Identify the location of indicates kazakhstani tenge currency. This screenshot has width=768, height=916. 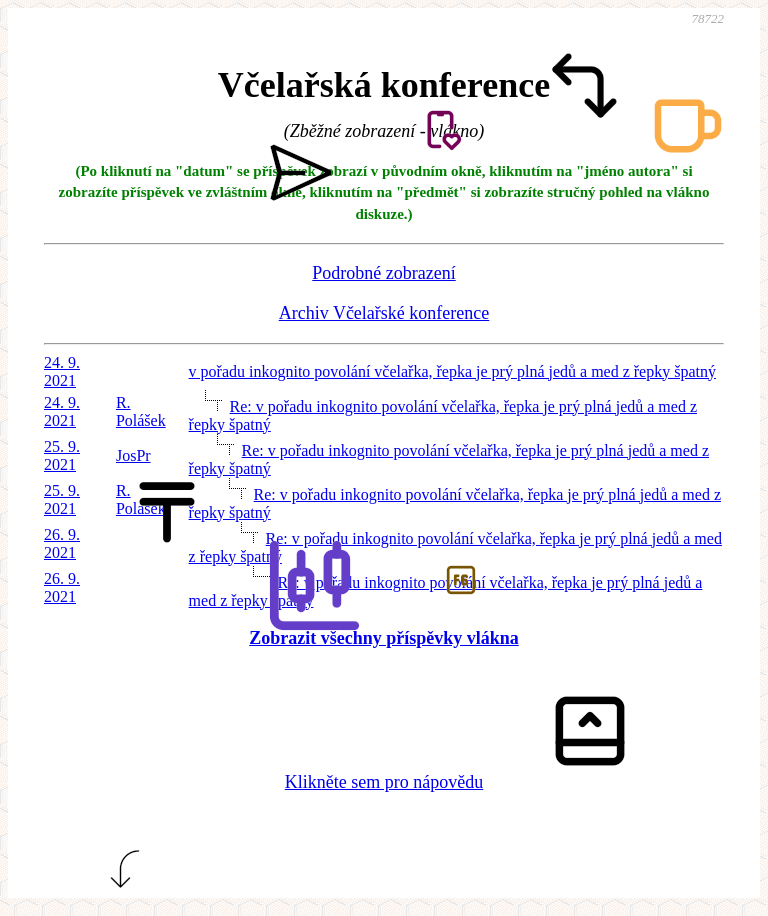
(167, 511).